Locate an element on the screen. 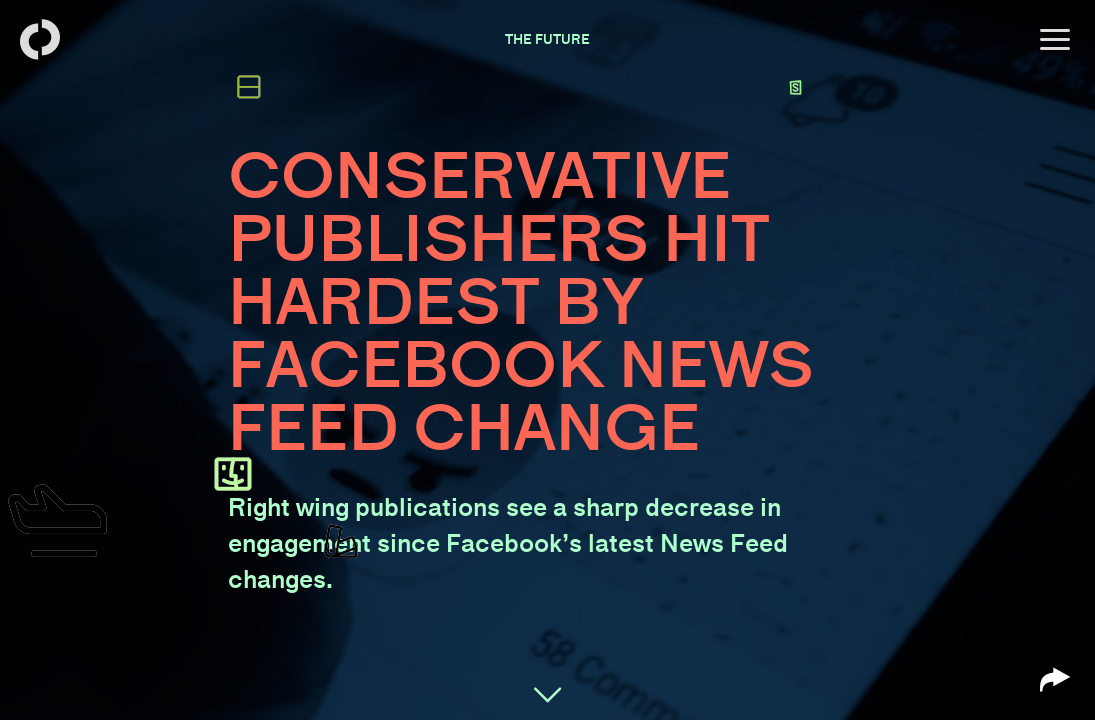 The height and width of the screenshot is (720, 1095). split editor view horizontally is located at coordinates (248, 86).